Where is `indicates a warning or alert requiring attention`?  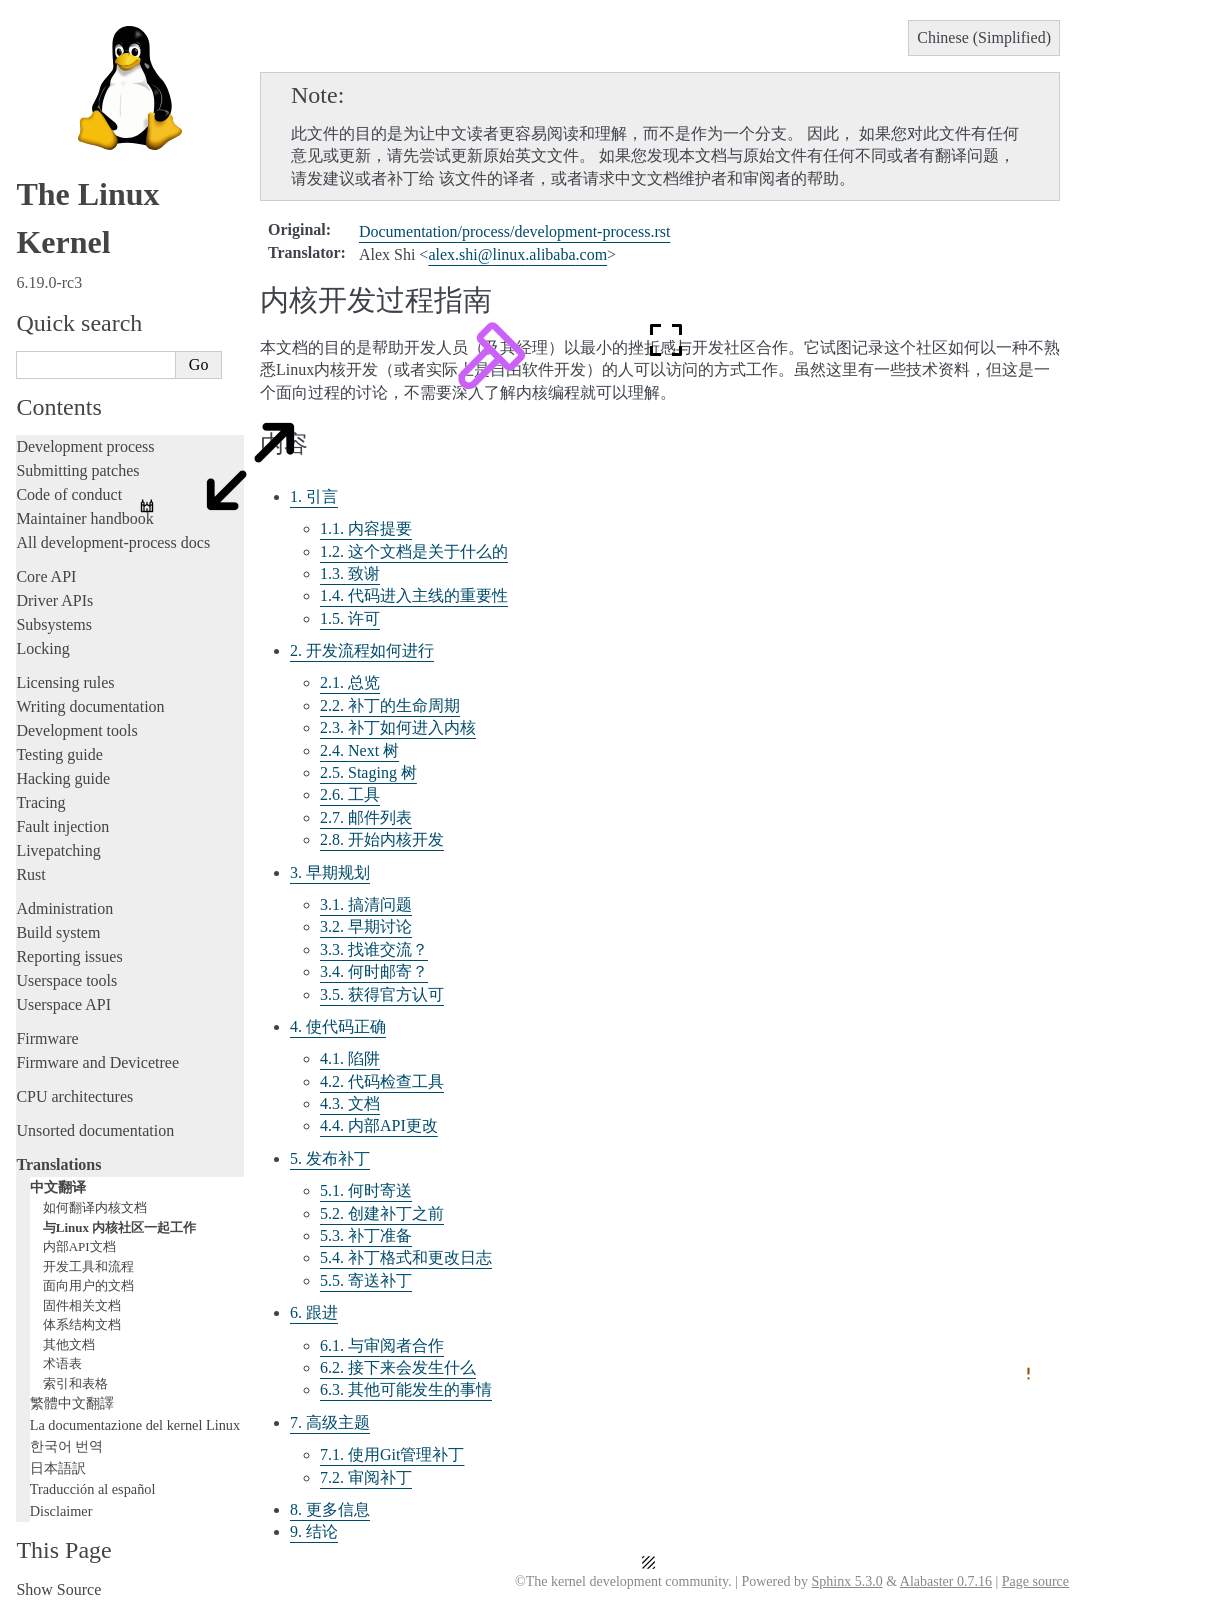 indicates a warning or alert requiring attention is located at coordinates (1028, 1373).